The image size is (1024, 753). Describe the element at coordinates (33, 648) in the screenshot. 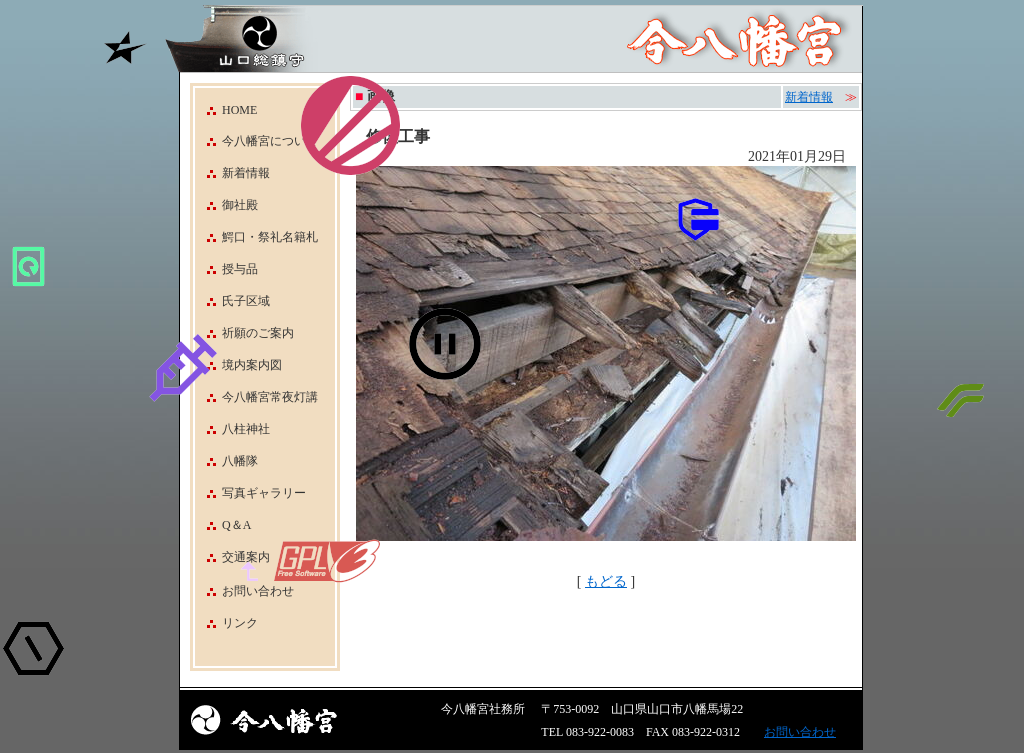

I see `access system settings` at that location.